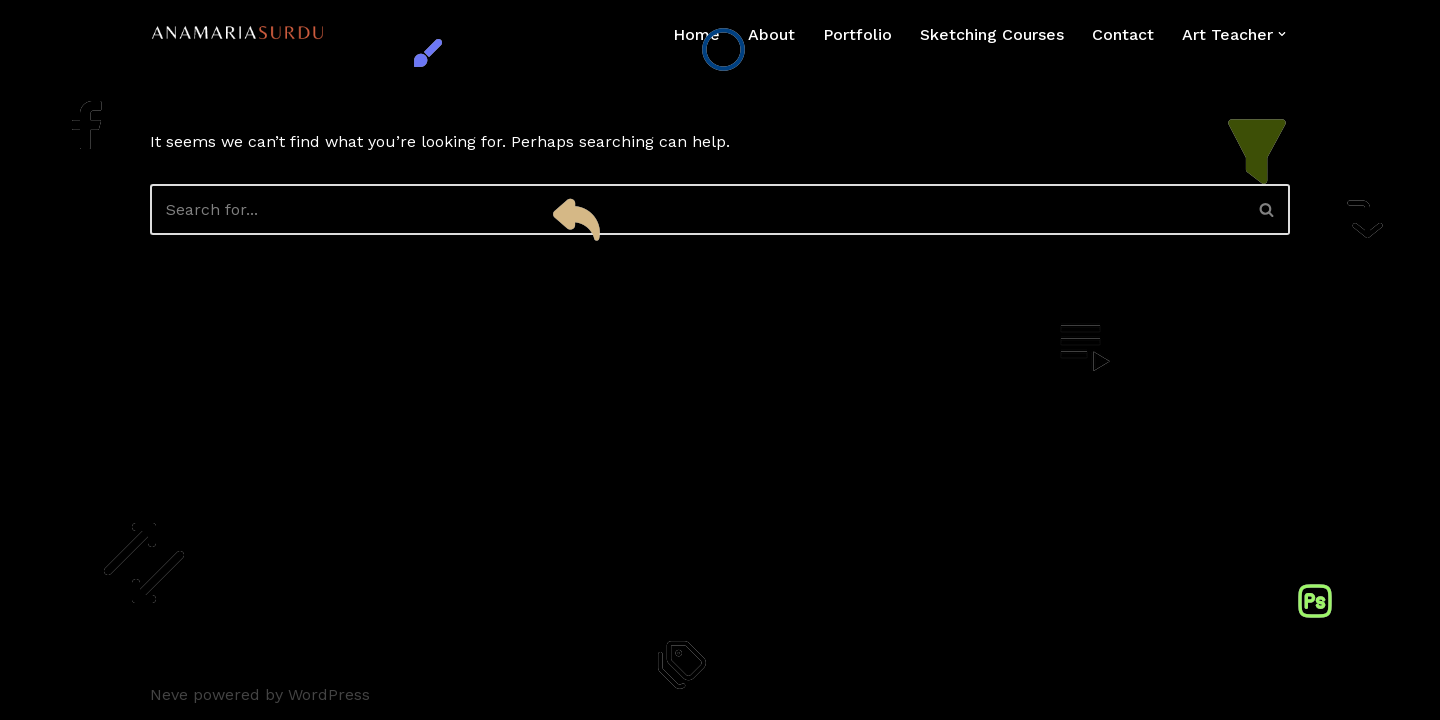 This screenshot has width=1440, height=720. Describe the element at coordinates (1257, 148) in the screenshot. I see `filter results or content` at that location.